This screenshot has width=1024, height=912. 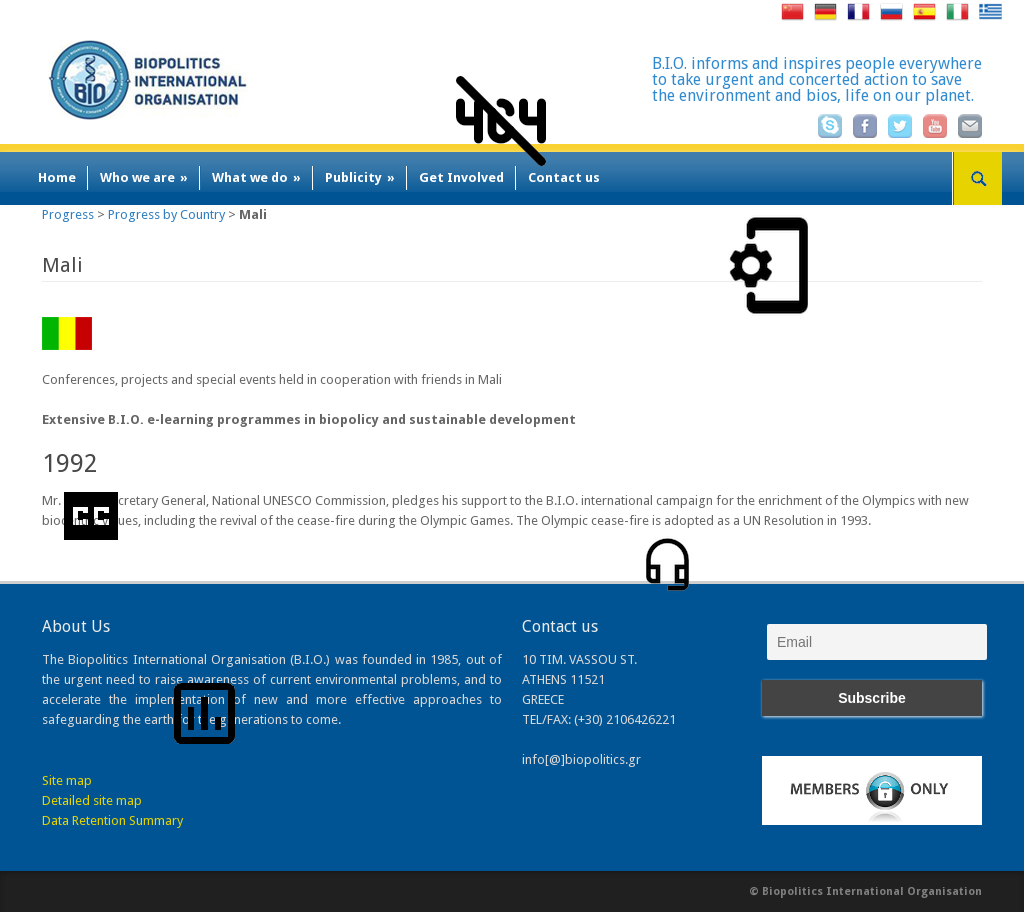 I want to click on view poll results, so click(x=204, y=713).